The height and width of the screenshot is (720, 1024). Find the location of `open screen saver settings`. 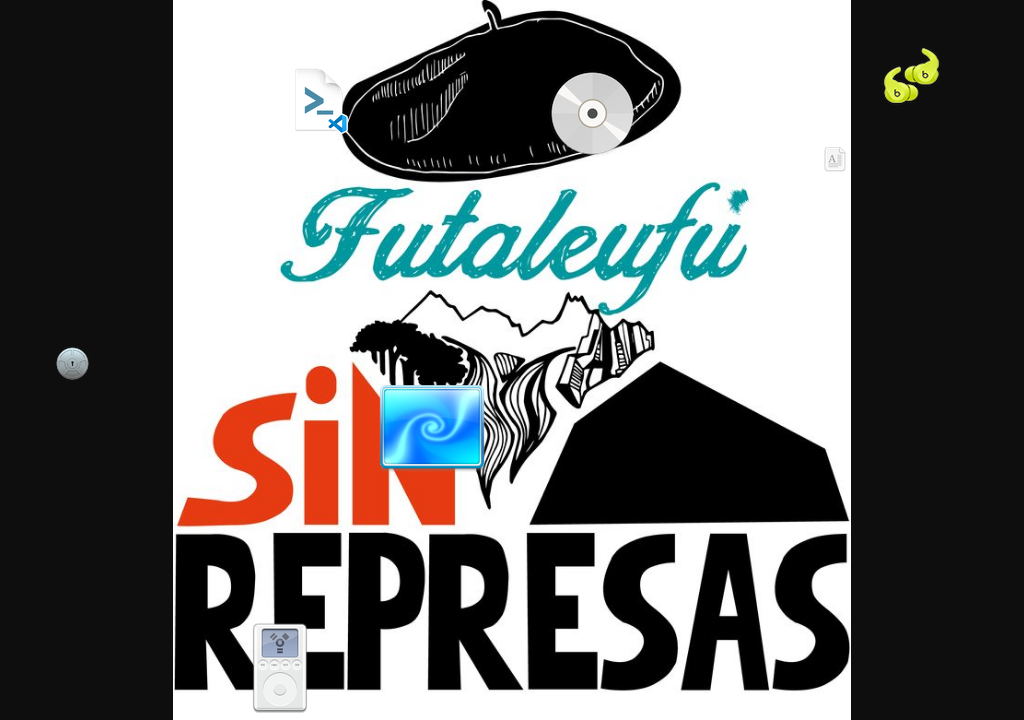

open screen saver settings is located at coordinates (432, 429).